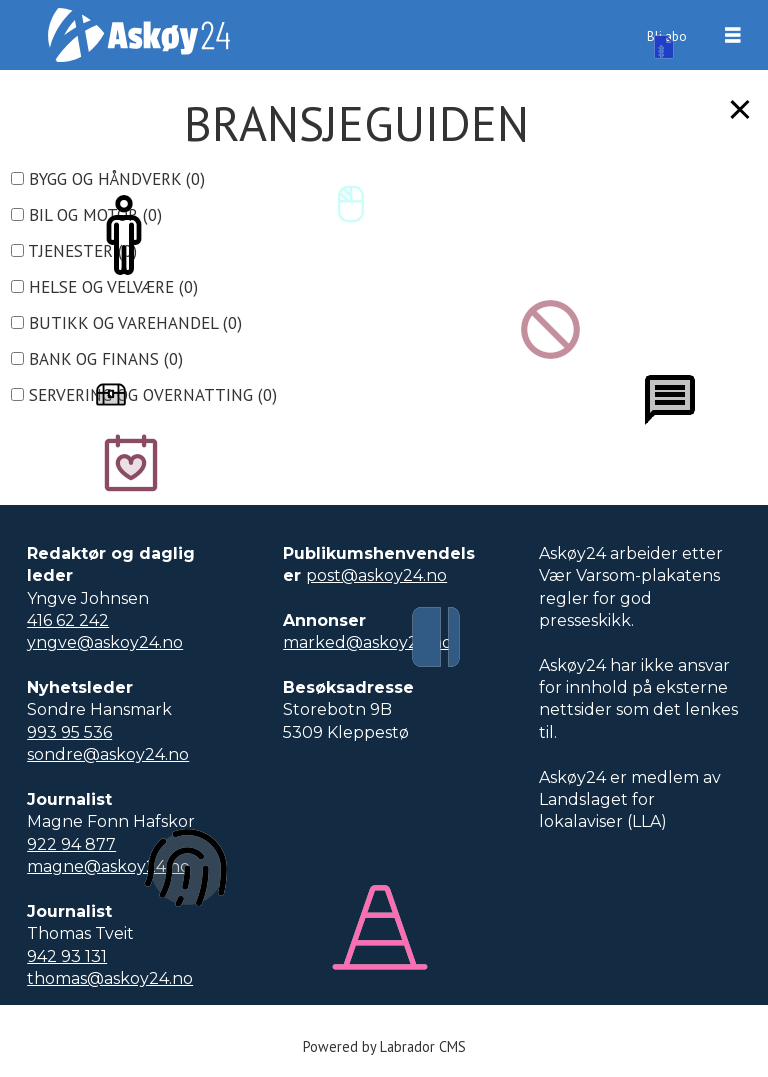 The width and height of the screenshot is (768, 1077). Describe the element at coordinates (351, 204) in the screenshot. I see `left mouse button click action` at that location.